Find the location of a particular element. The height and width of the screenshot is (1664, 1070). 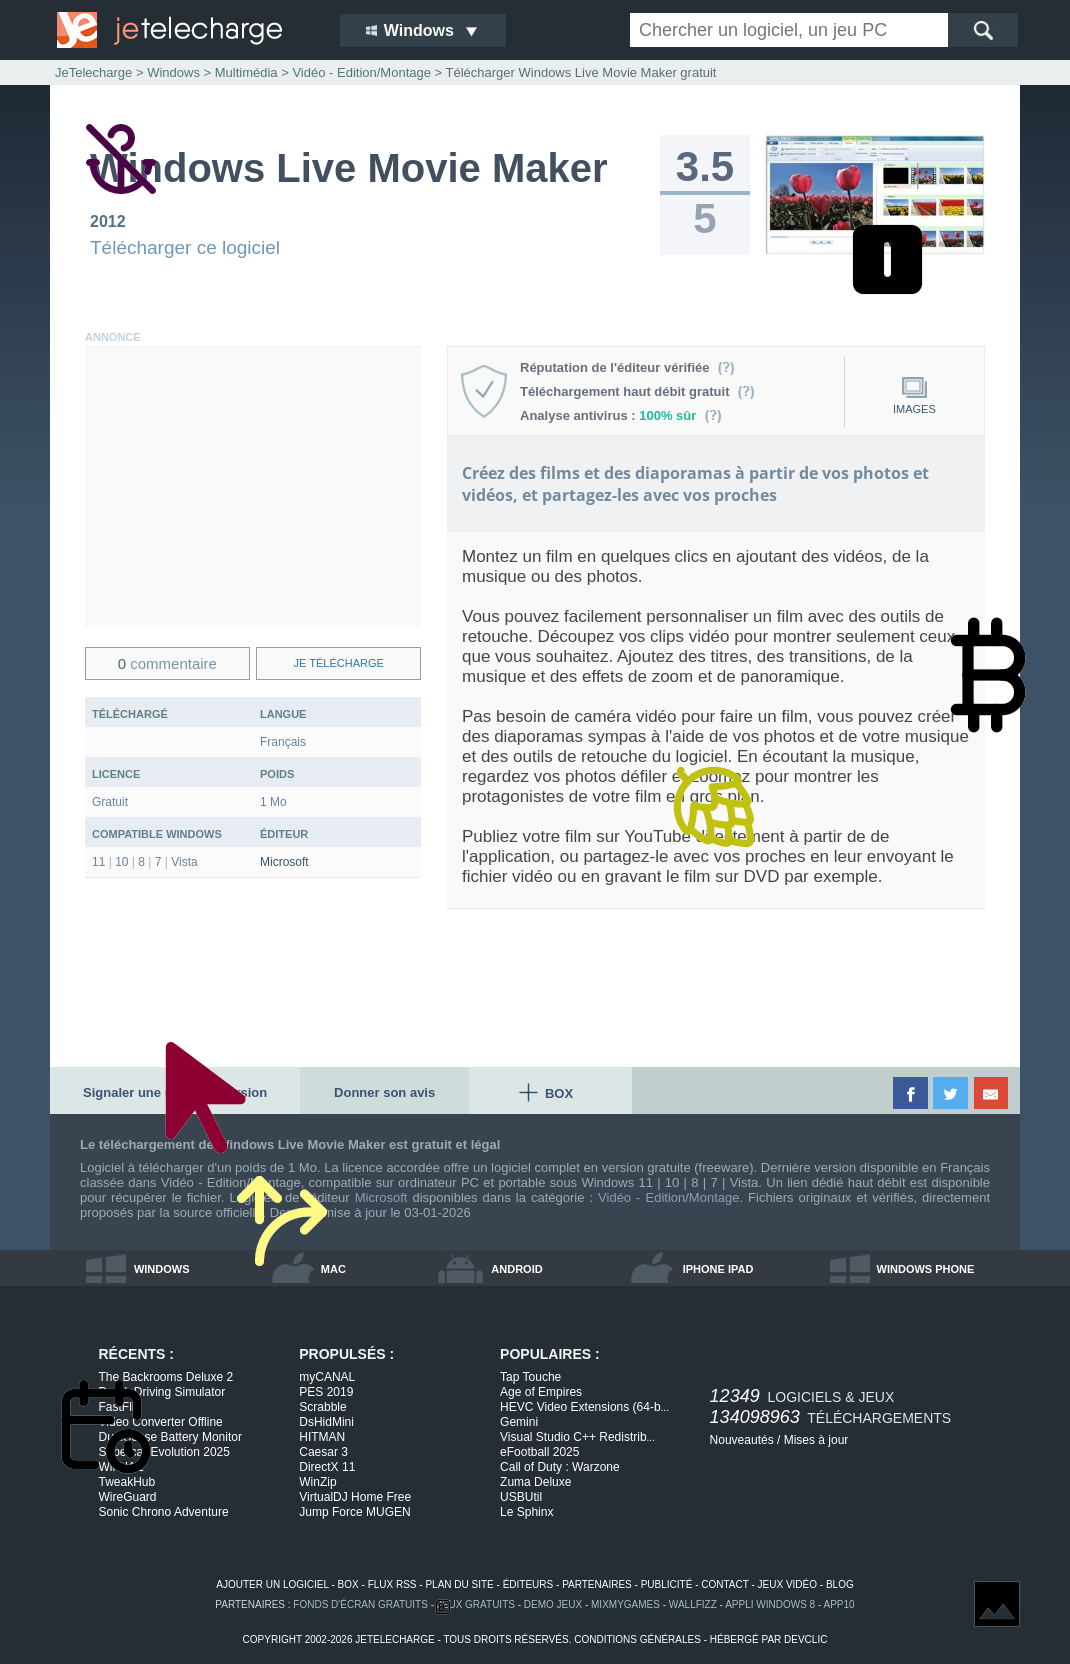

view photos or images is located at coordinates (997, 1604).